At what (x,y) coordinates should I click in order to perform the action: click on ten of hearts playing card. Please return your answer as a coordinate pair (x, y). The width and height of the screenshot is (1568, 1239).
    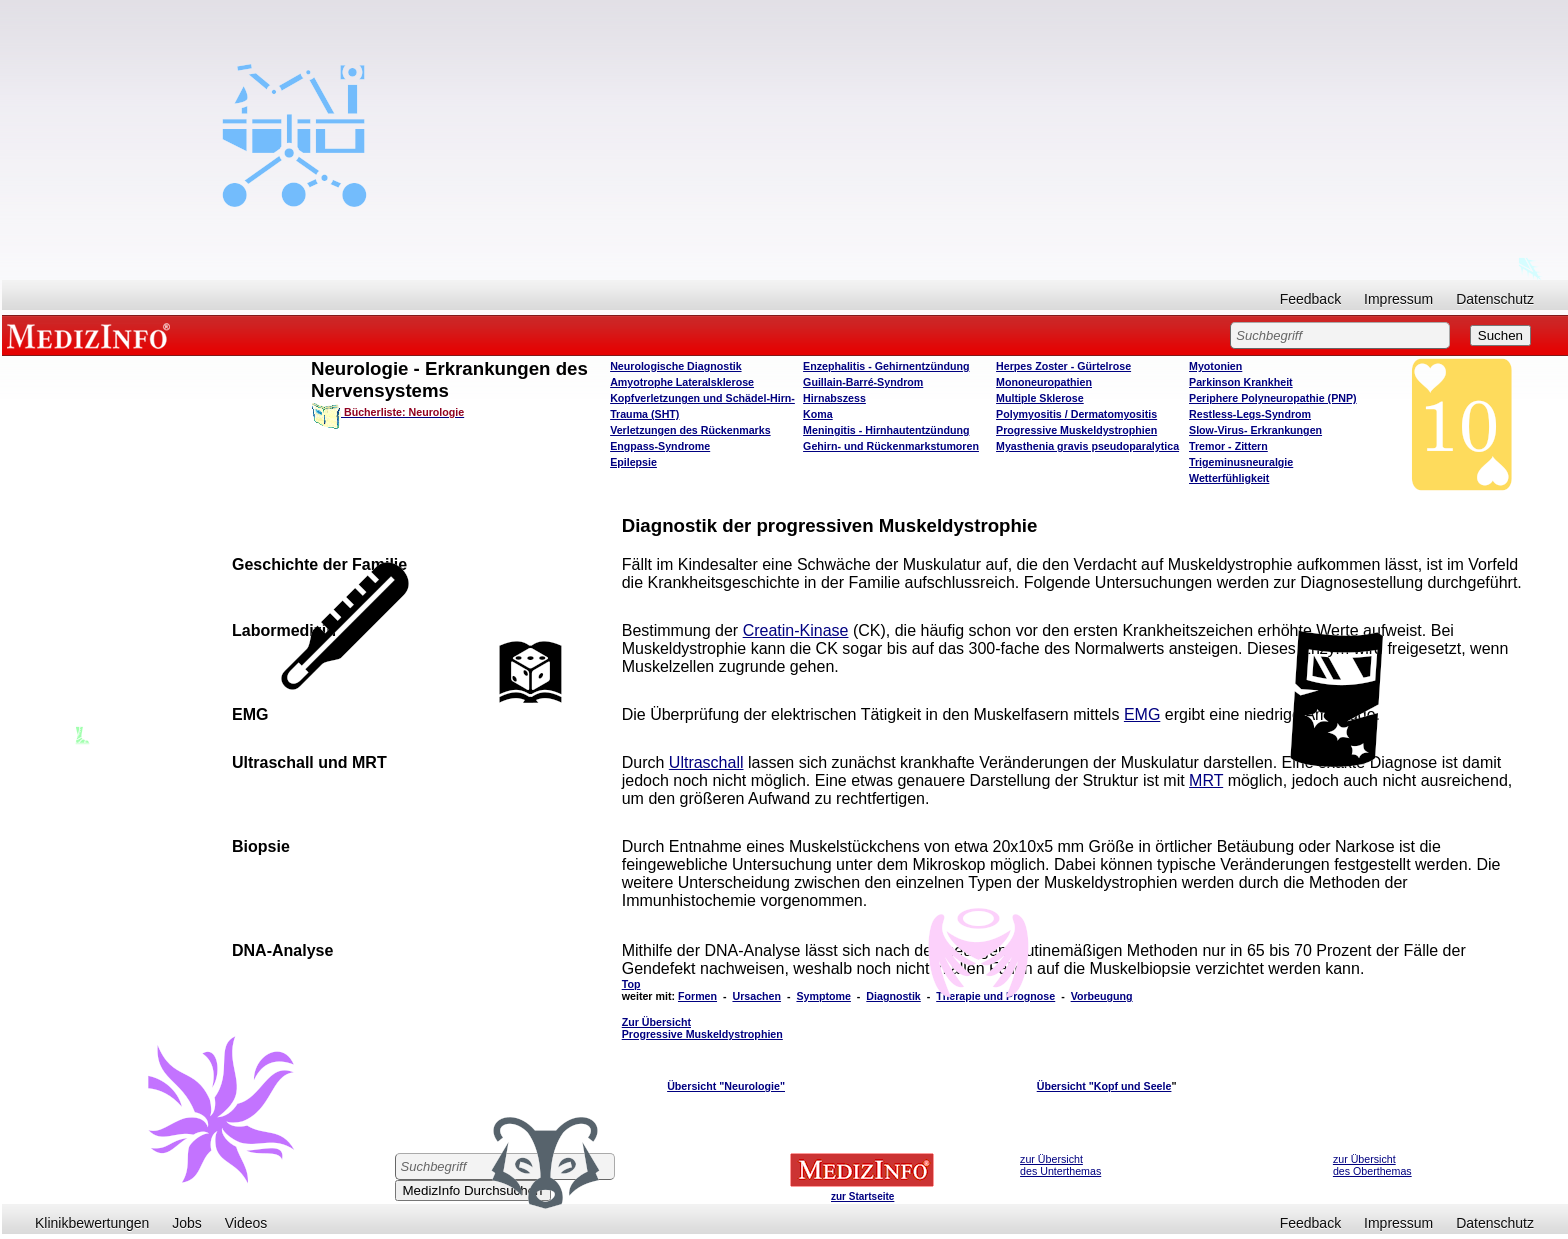
    Looking at the image, I should click on (1461, 424).